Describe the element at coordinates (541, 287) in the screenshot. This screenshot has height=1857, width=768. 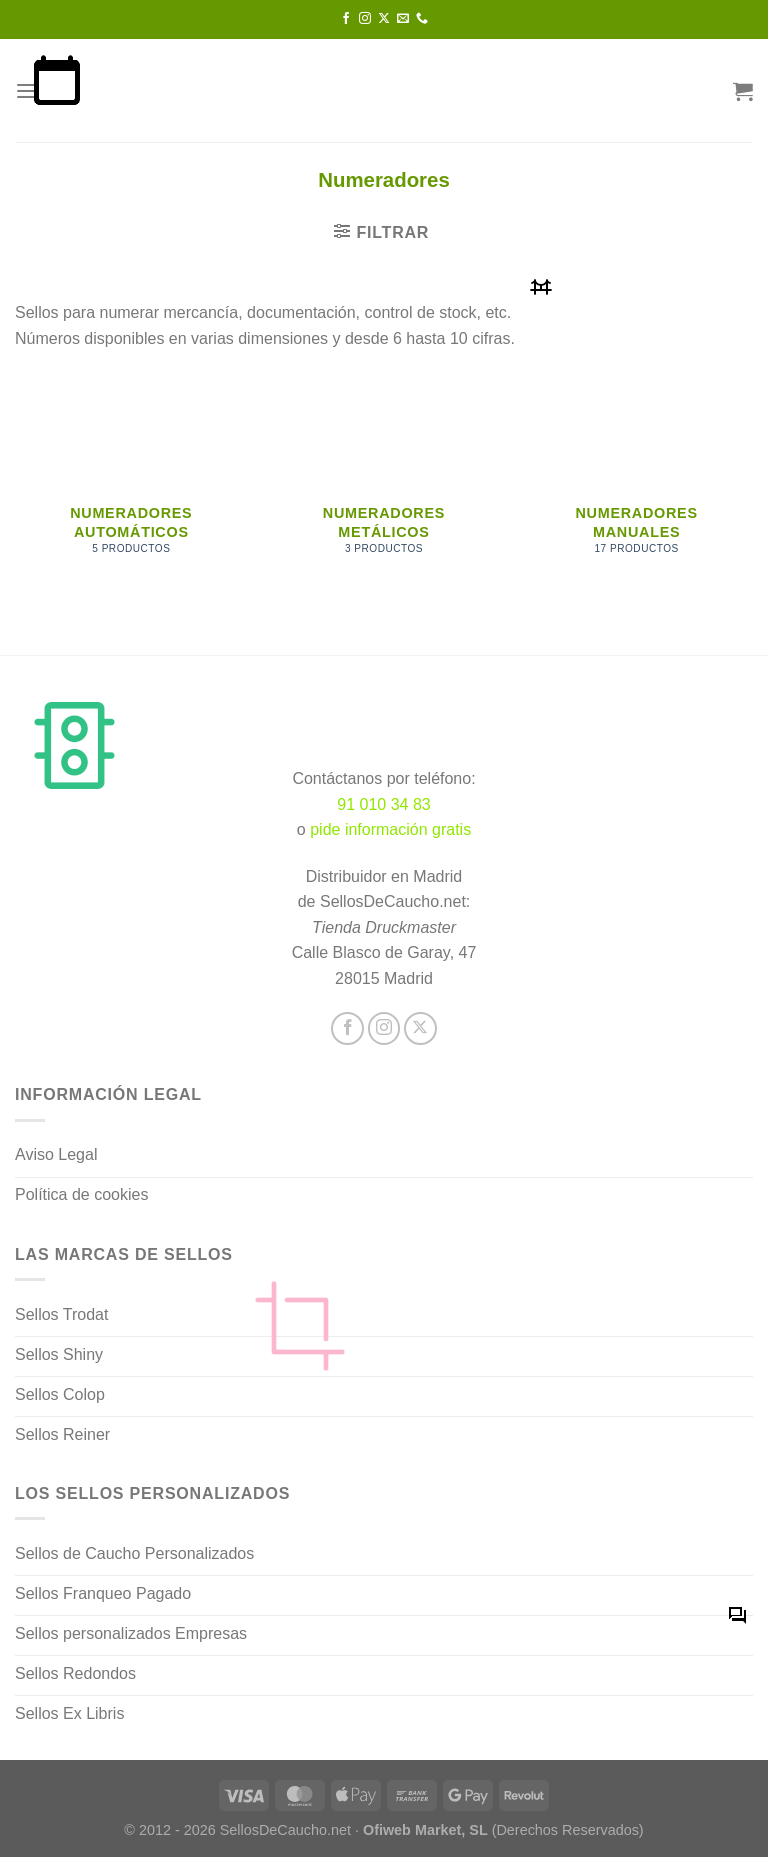
I see `view bridge or infrastructure information` at that location.